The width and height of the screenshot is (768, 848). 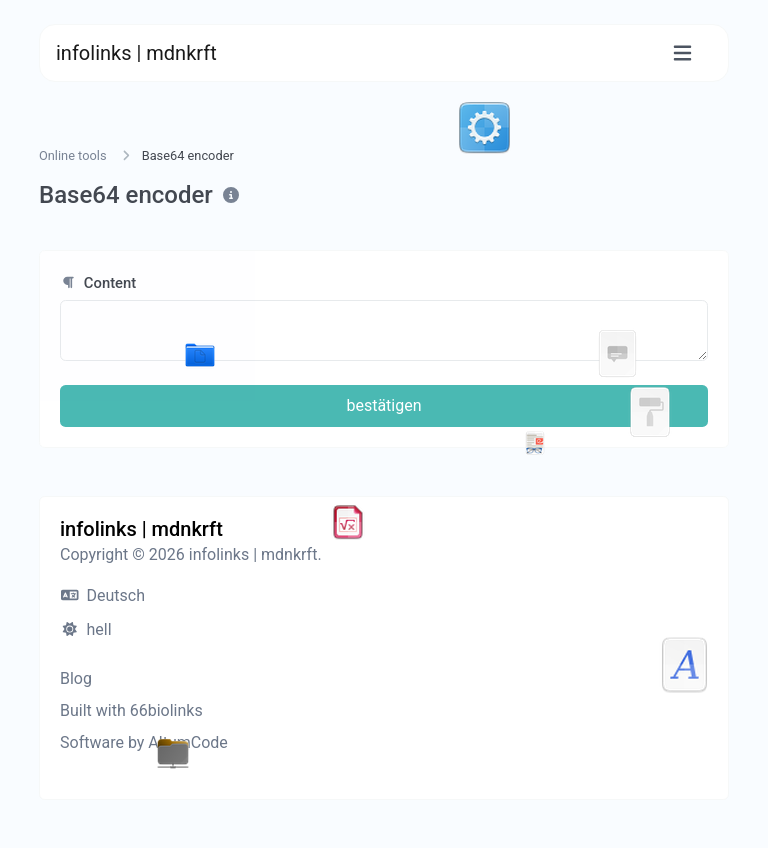 I want to click on windows installer package file, so click(x=484, y=127).